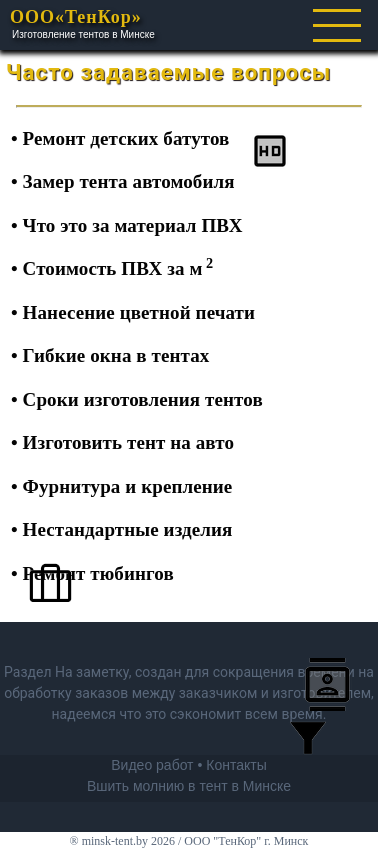  Describe the element at coordinates (327, 684) in the screenshot. I see `access your contacts list` at that location.